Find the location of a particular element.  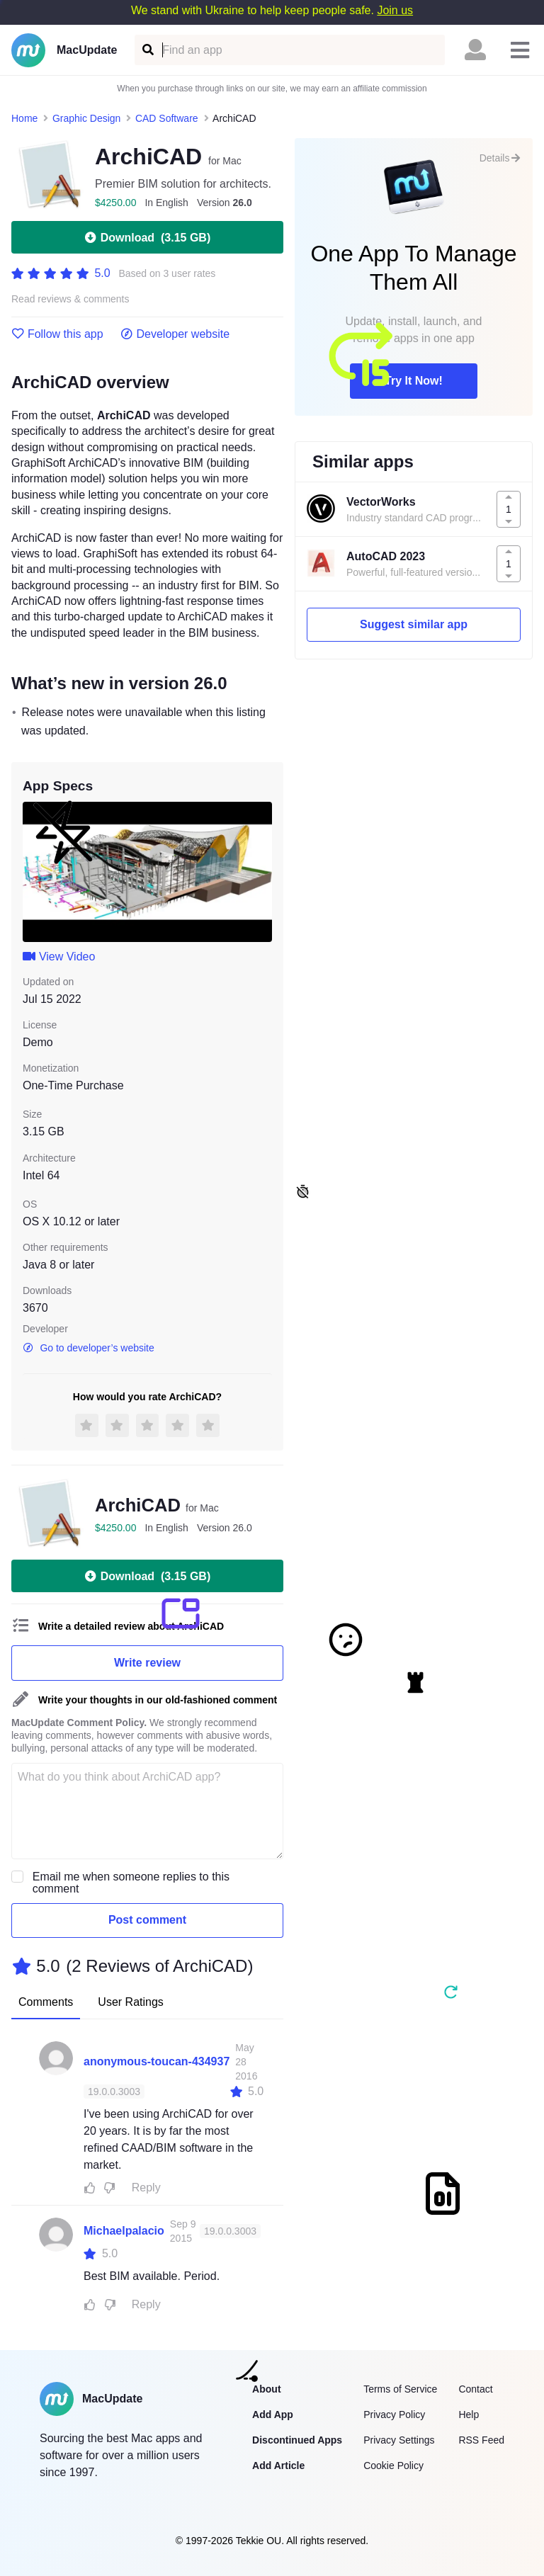

view a file containing numeric data is located at coordinates (443, 2194).